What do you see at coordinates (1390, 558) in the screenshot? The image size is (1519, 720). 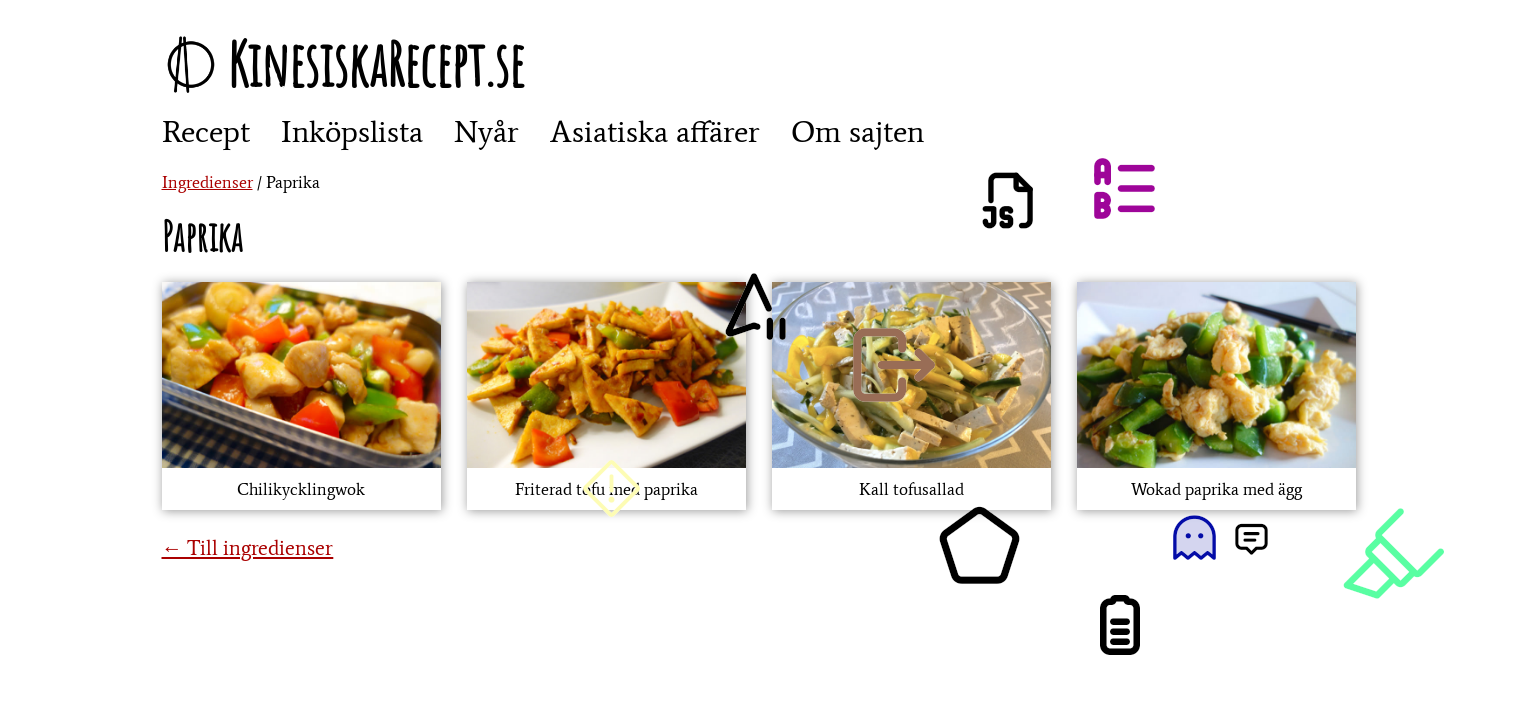 I see `highlight or mark selected text` at bounding box center [1390, 558].